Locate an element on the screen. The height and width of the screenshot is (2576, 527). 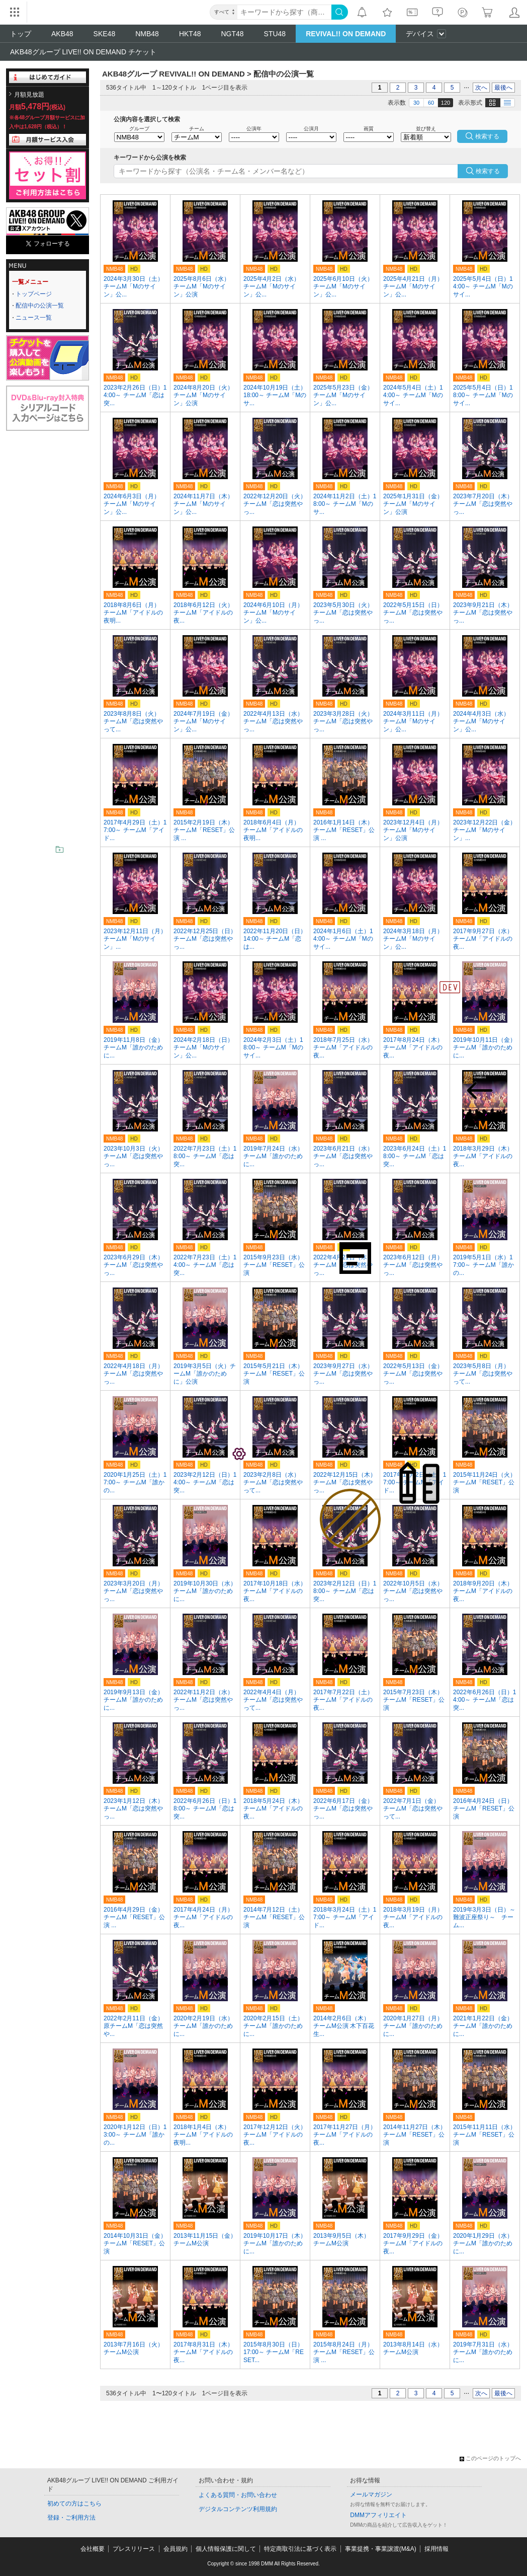
navigate back to previous screen is located at coordinates (479, 1090).